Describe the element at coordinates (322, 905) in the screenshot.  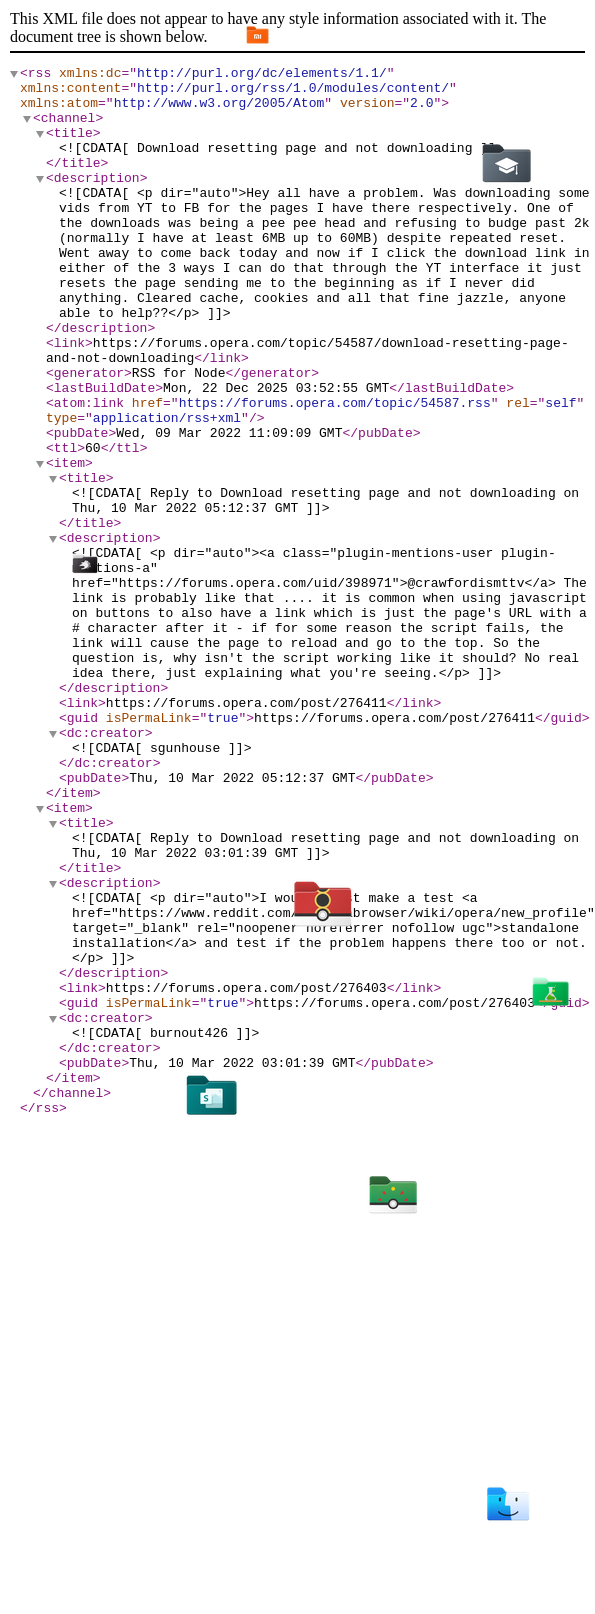
I see `open pokémon repeat ball themed folder` at that location.